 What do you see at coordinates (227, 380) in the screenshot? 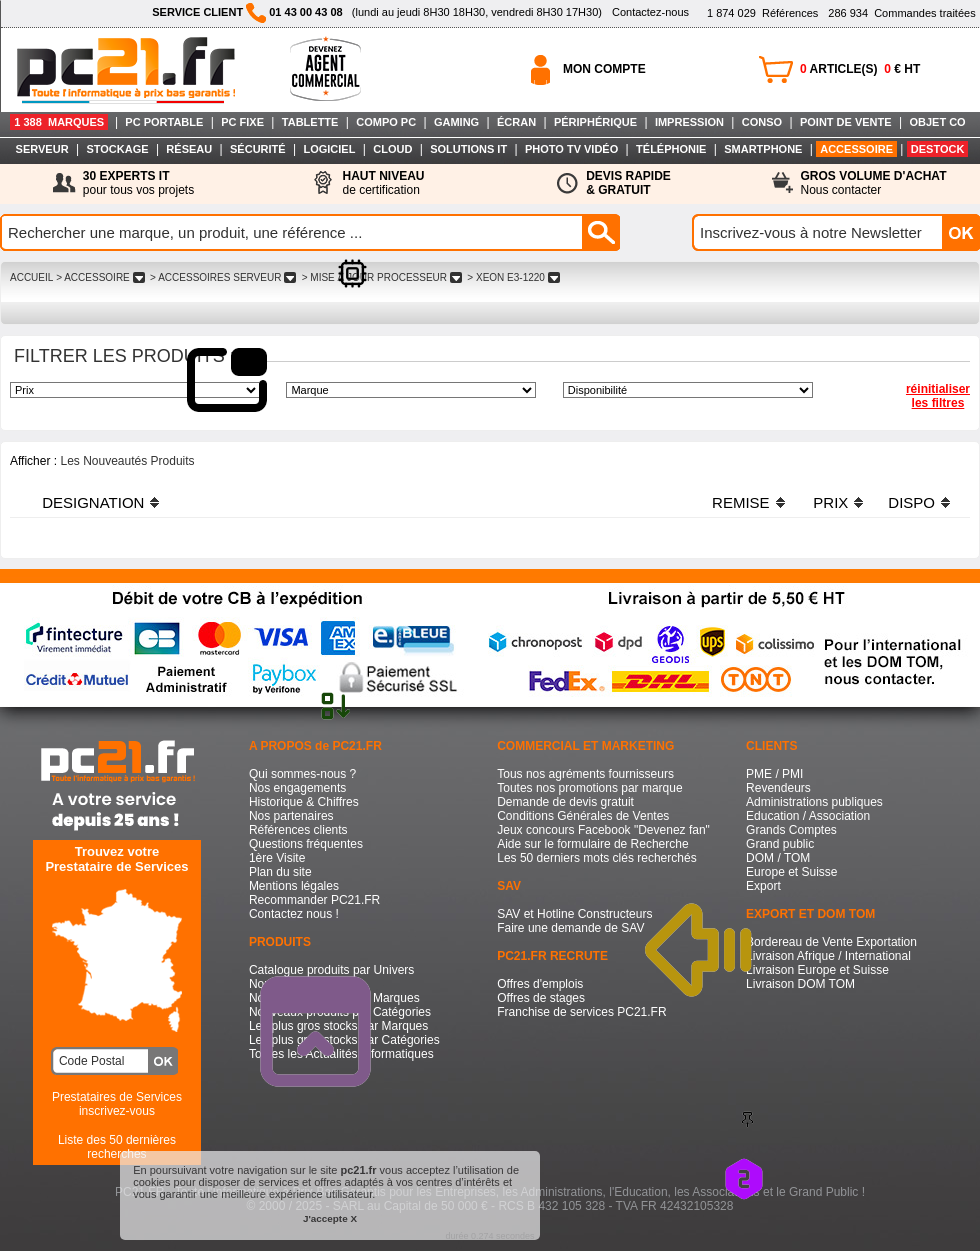
I see `enable picture-in-picture mode at the top of the screen` at bounding box center [227, 380].